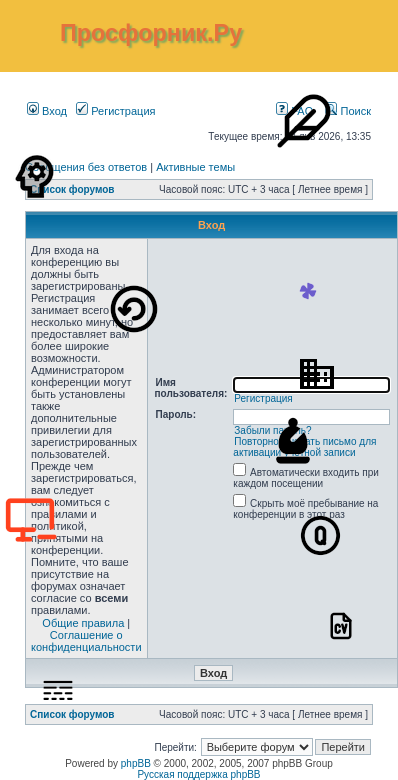 The image size is (398, 780). I want to click on view or upload your resume, so click(341, 626).